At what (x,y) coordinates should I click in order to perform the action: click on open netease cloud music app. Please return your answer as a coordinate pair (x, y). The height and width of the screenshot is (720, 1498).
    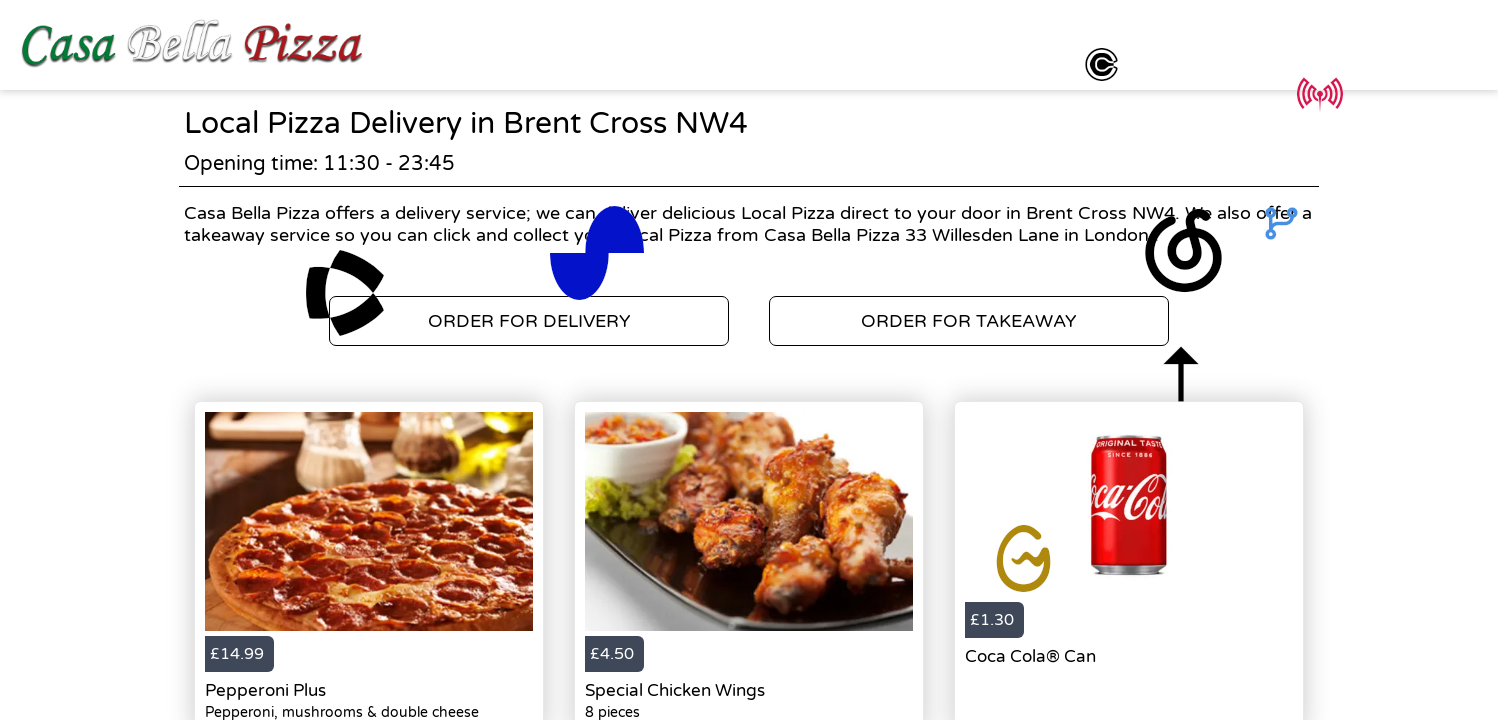
    Looking at the image, I should click on (1183, 250).